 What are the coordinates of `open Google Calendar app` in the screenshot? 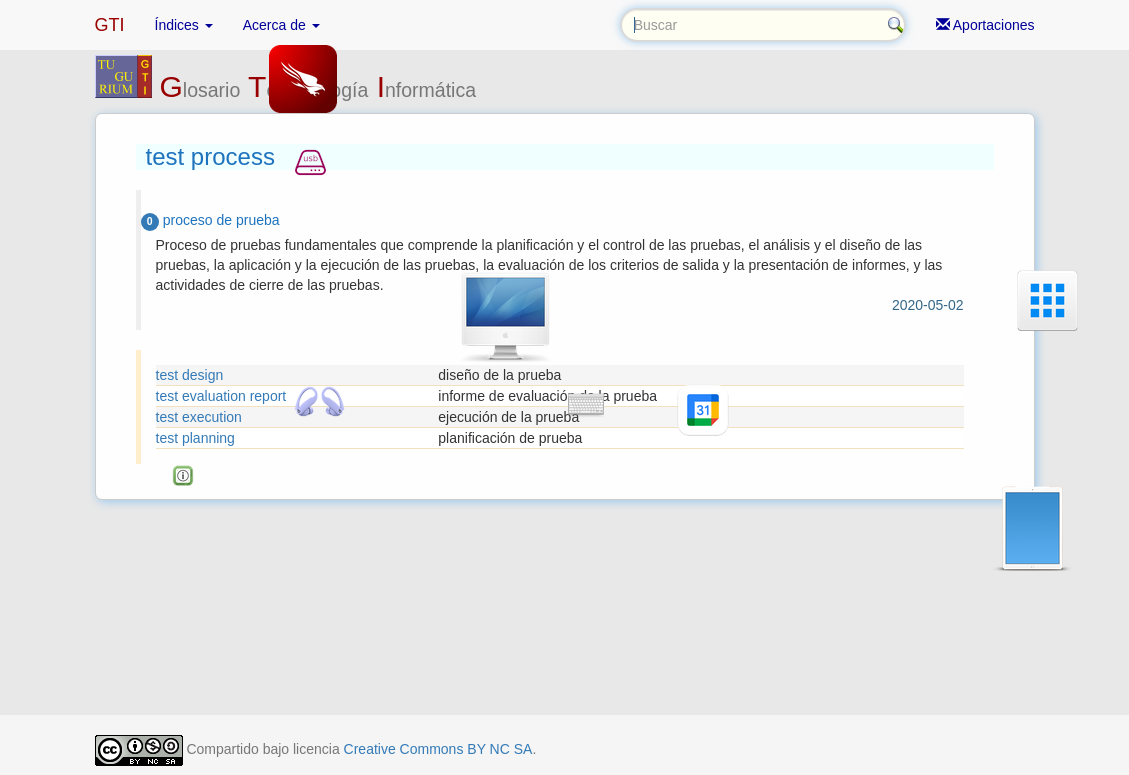 It's located at (703, 410).